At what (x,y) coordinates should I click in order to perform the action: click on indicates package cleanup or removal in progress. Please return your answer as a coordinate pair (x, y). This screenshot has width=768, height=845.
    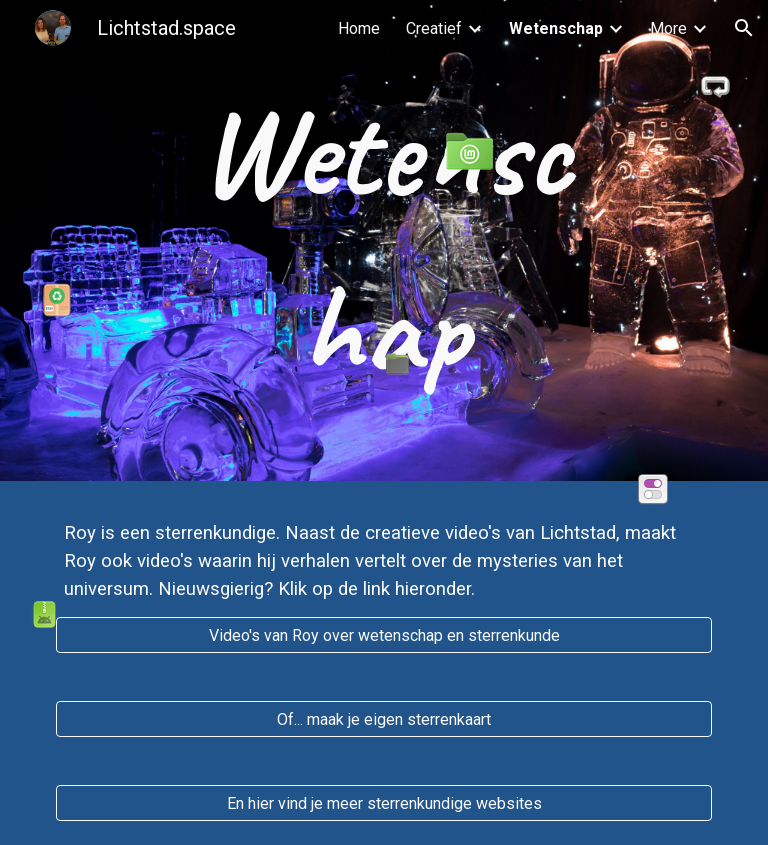
    Looking at the image, I should click on (57, 300).